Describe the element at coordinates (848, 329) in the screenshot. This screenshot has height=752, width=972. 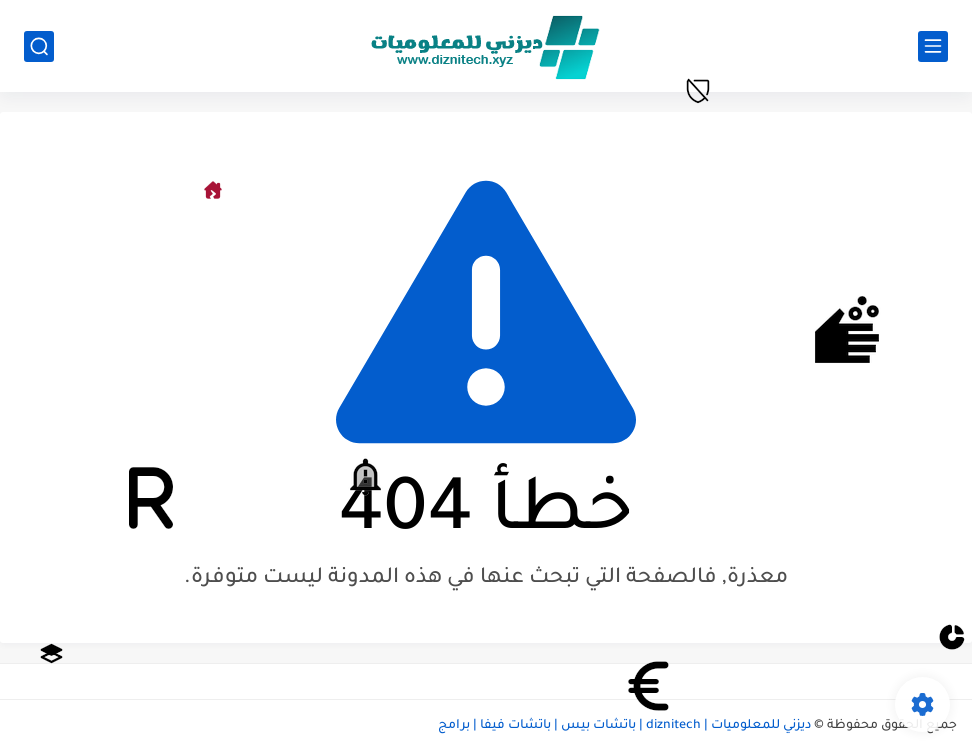
I see `indicates handwashing or hygiene facilities nearby` at that location.